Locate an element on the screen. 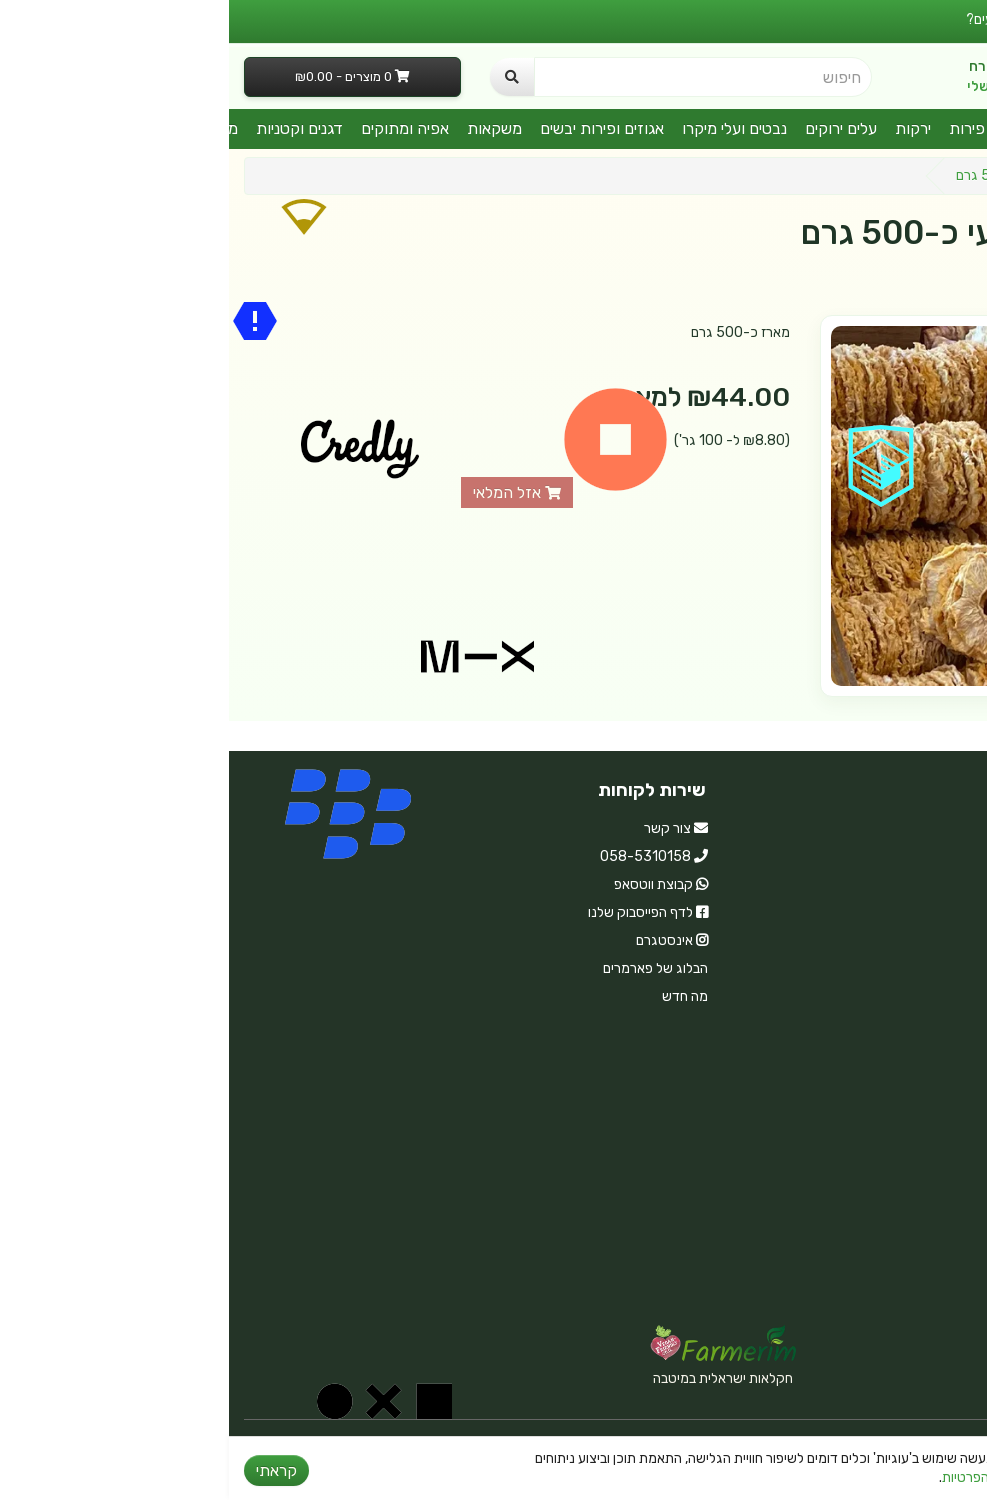 Image resolution: width=987 pixels, height=1500 pixels. htmlacademy brand logo is located at coordinates (881, 466).